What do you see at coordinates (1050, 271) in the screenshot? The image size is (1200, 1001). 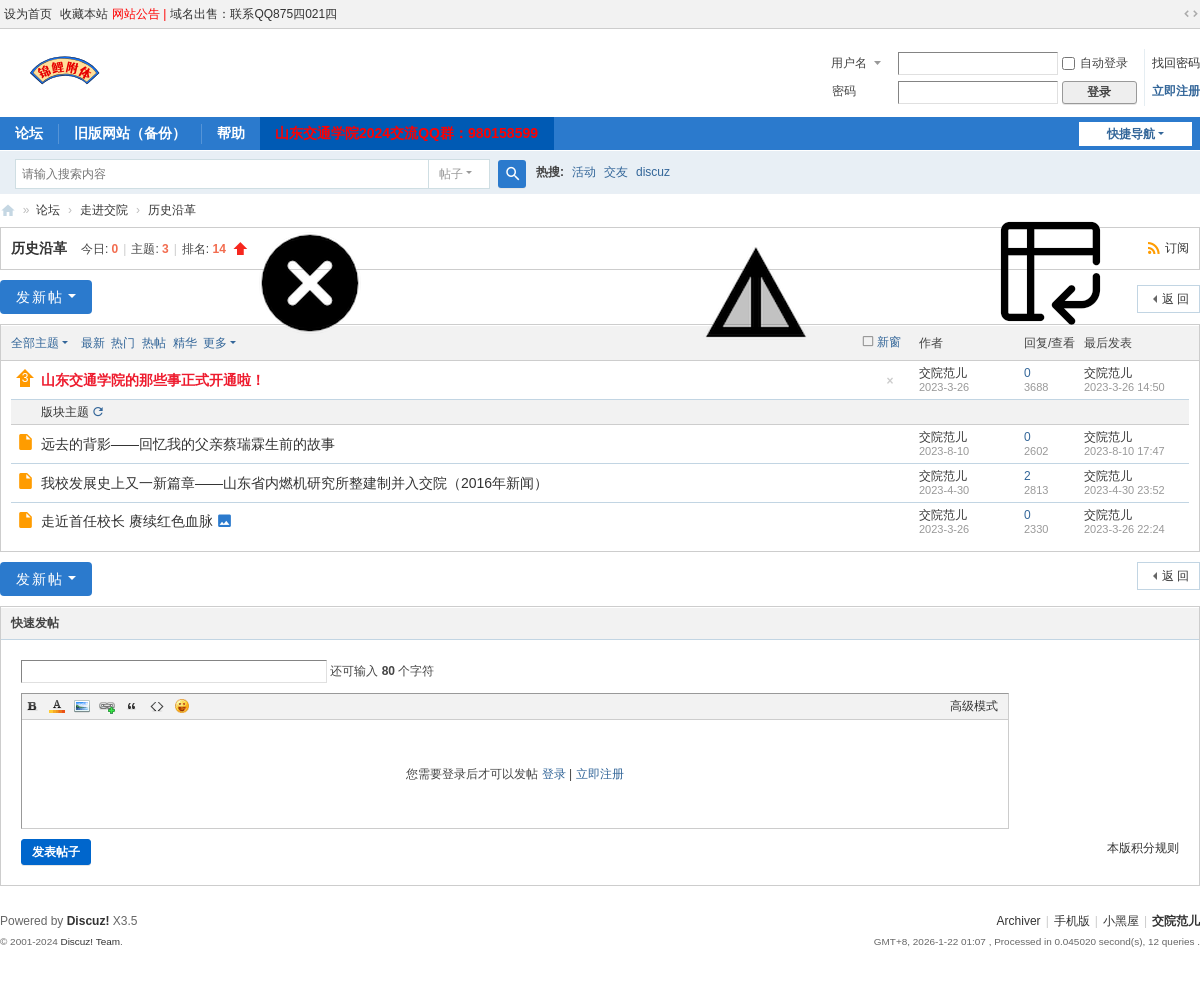 I see `pivot data by column in a table or spreadsheet` at bounding box center [1050, 271].